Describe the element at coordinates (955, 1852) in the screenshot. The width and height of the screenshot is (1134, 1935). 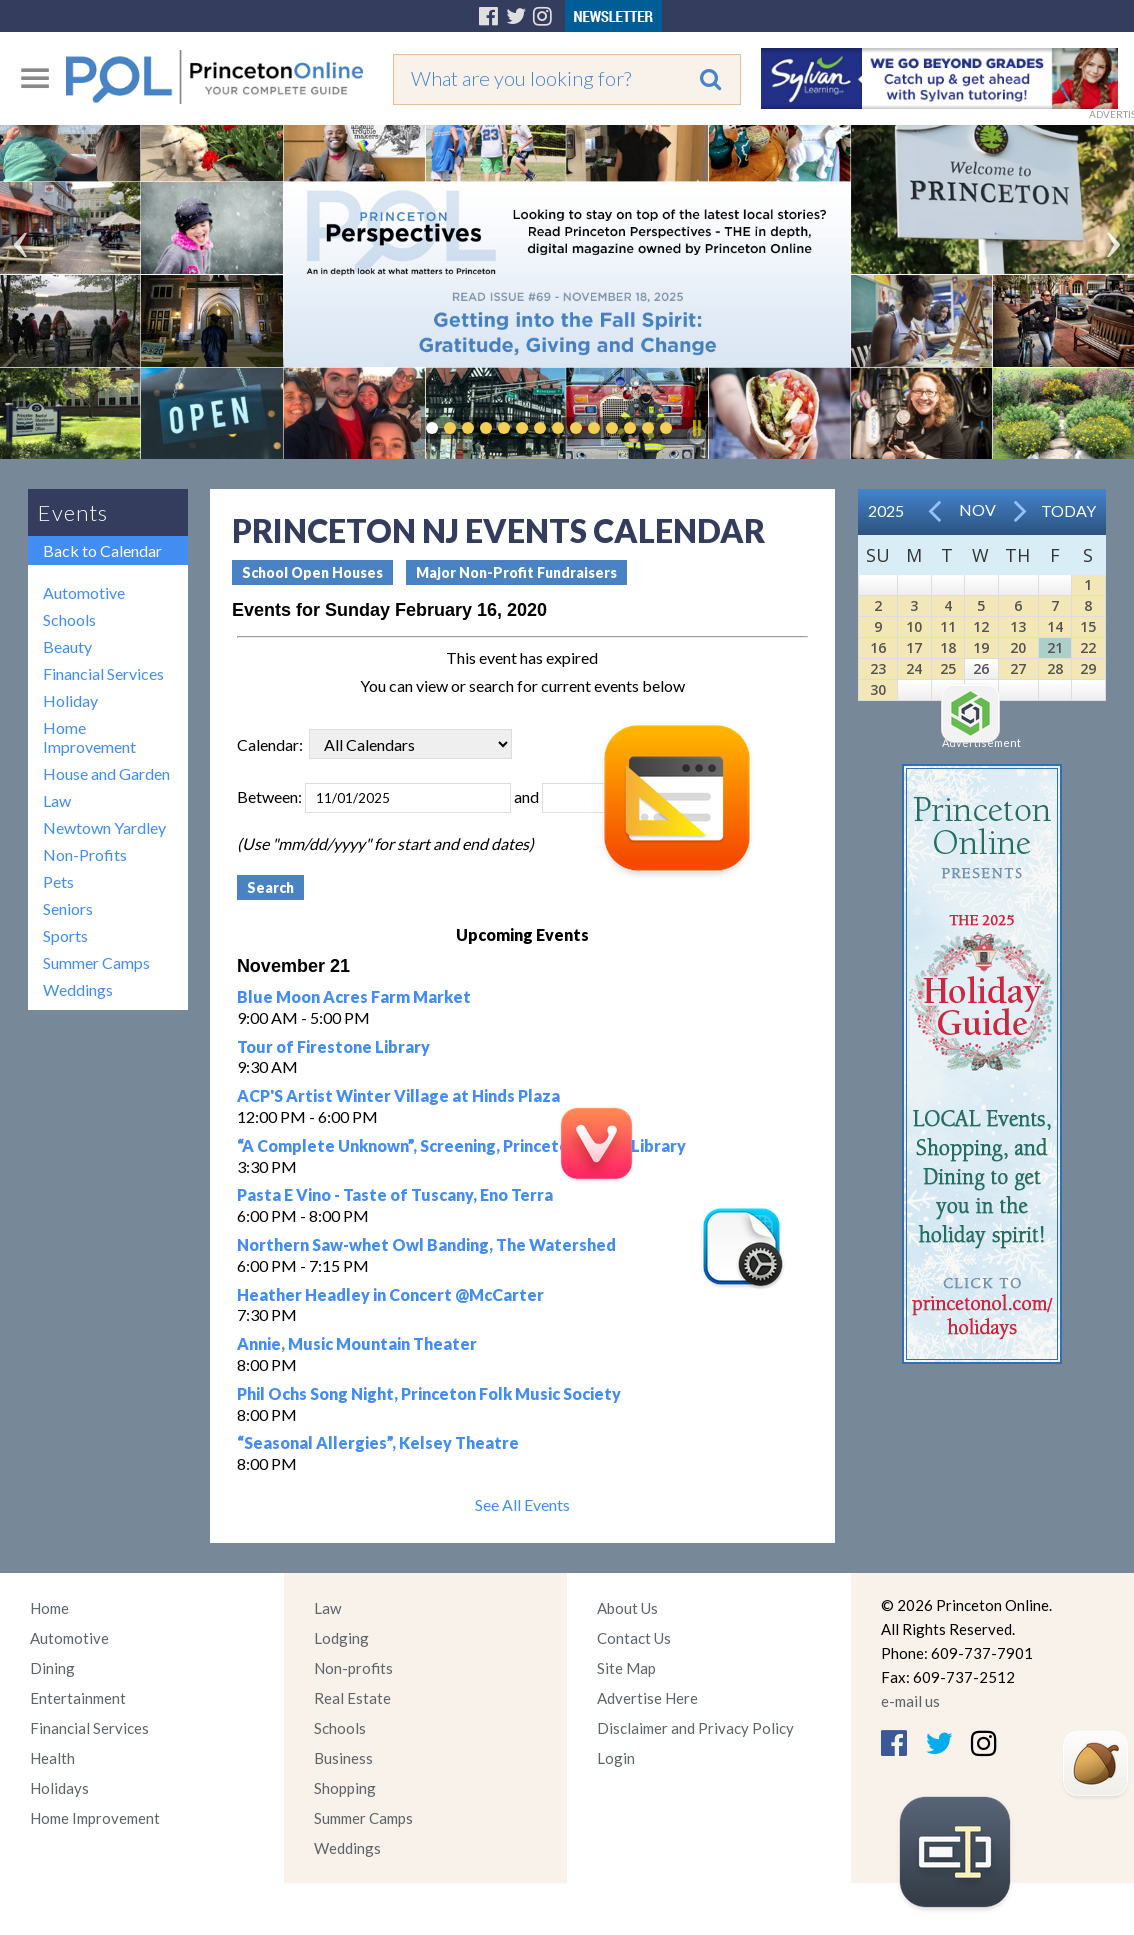
I see `open bulky app for batch file renaming` at that location.